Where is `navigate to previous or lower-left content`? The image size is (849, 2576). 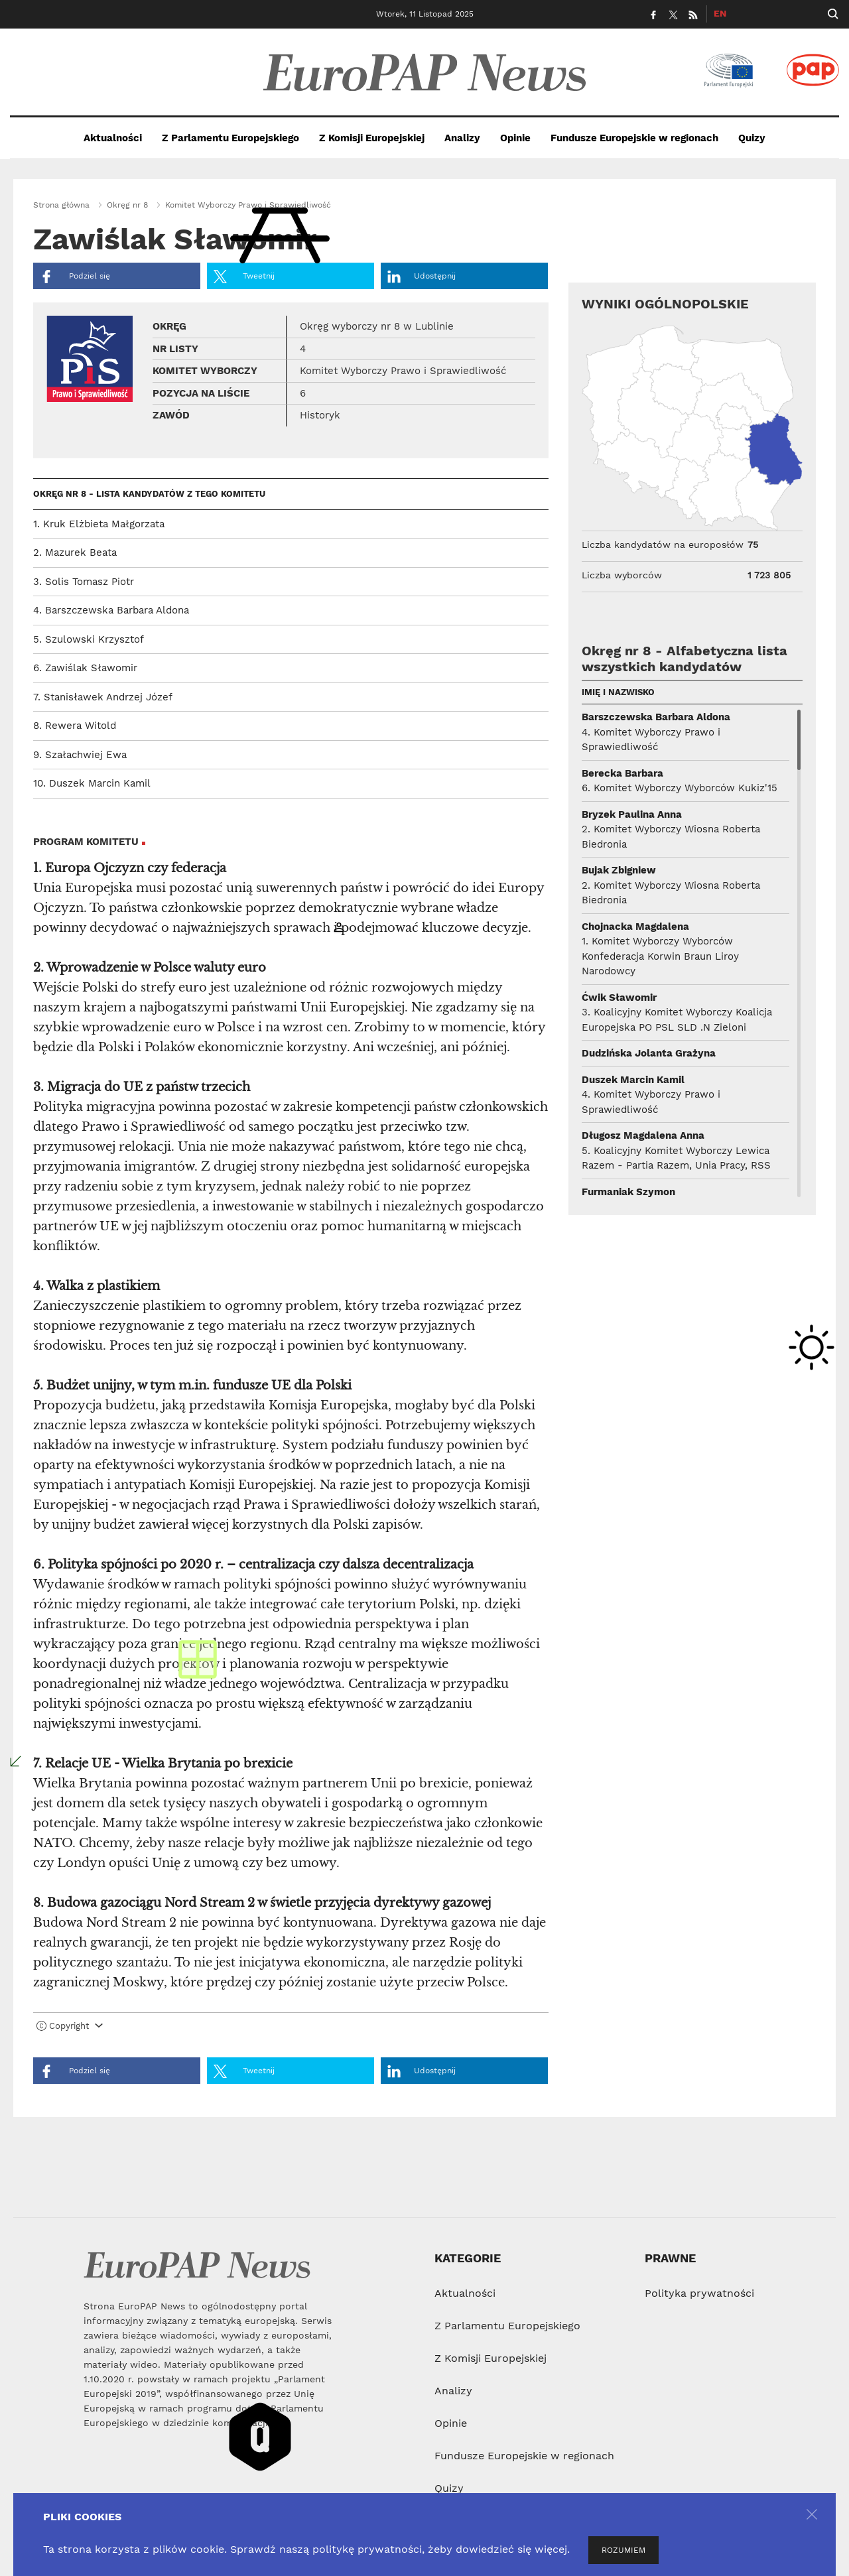 navigate to previous or lower-left content is located at coordinates (15, 1761).